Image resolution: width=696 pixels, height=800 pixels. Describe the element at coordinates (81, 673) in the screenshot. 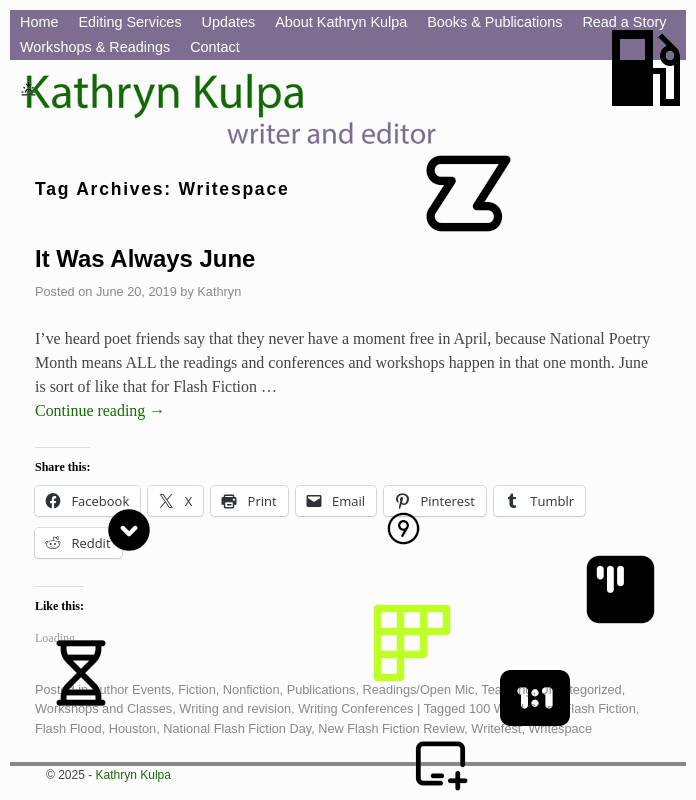

I see `indicates loading or processing in progress` at that location.